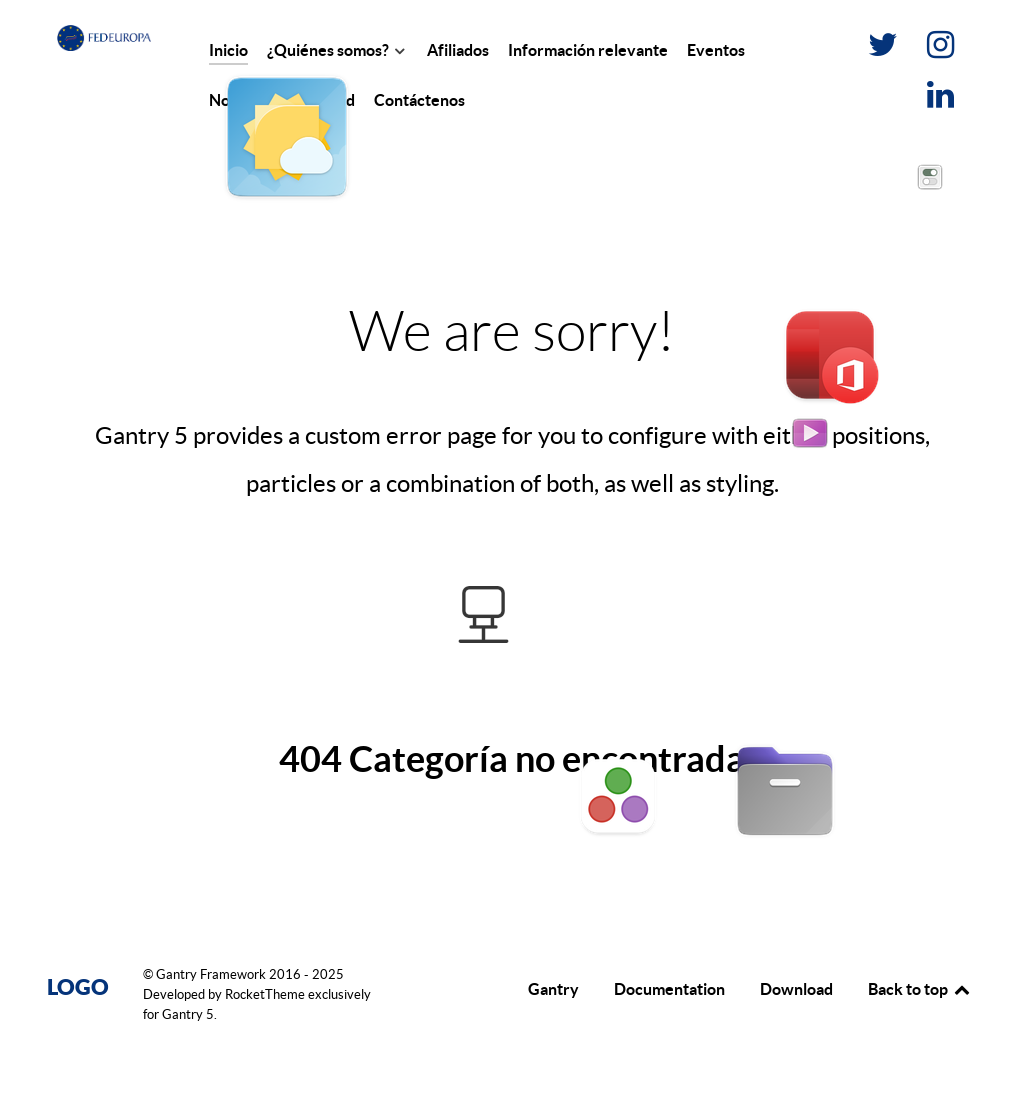 The height and width of the screenshot is (1102, 1024). What do you see at coordinates (483, 614) in the screenshot?
I see `access network settings` at bounding box center [483, 614].